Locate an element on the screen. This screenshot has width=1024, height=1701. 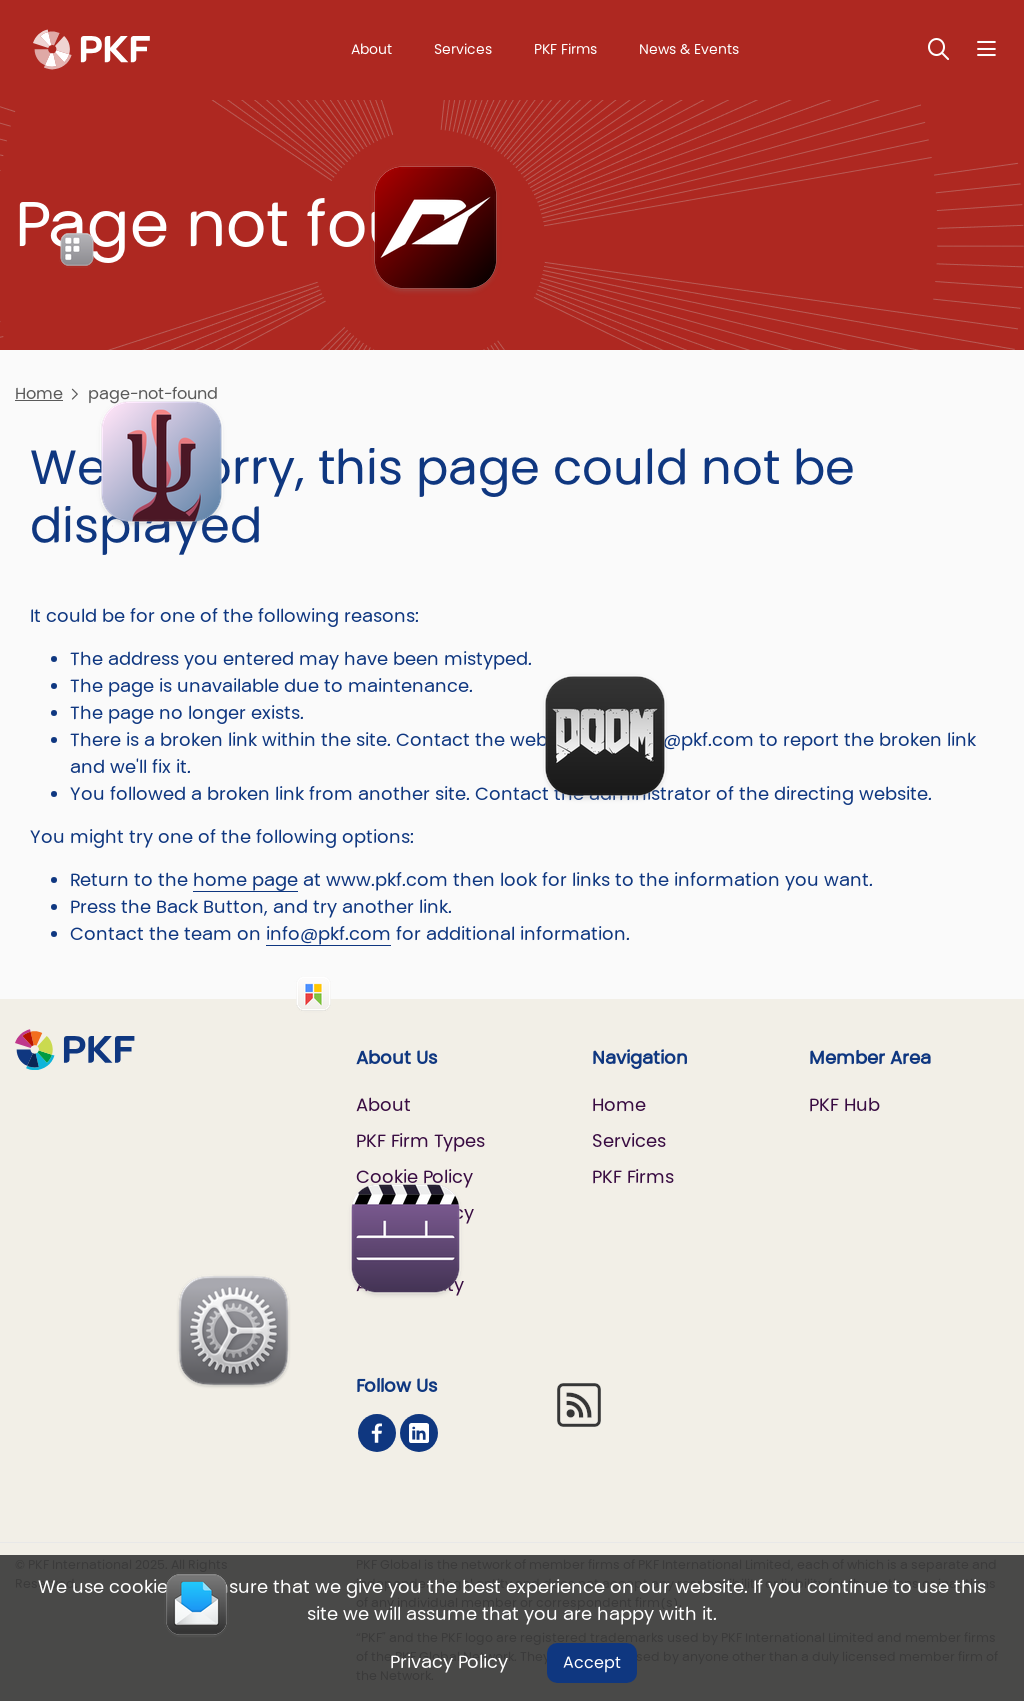
launch need for speed most wanted 2 is located at coordinates (435, 227).